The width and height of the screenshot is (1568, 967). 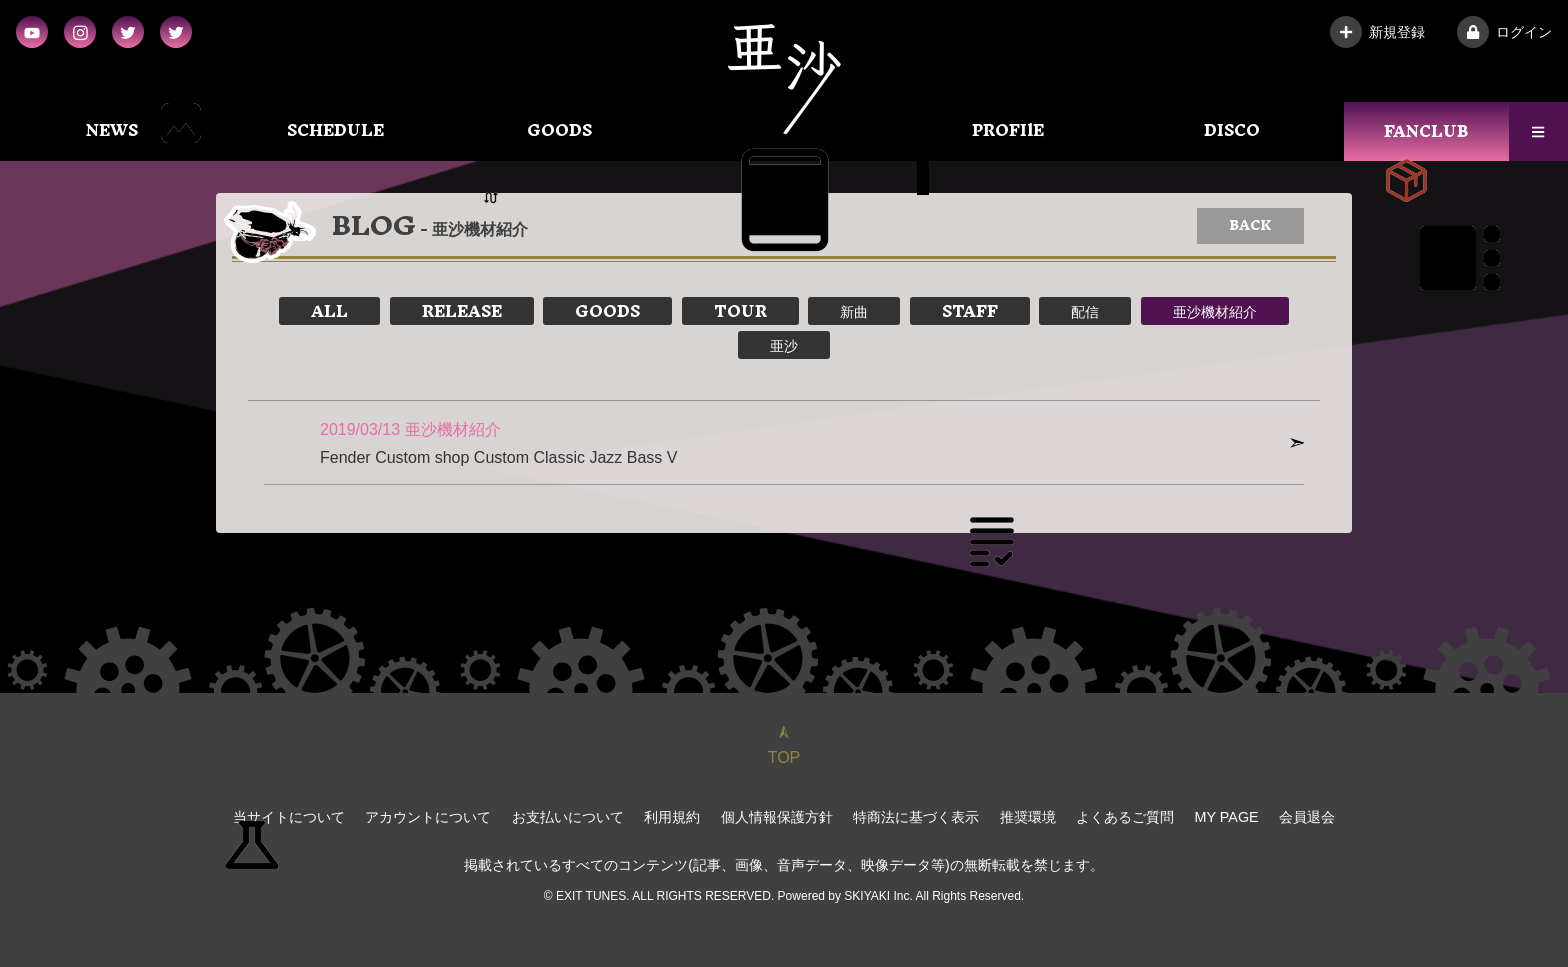 I want to click on view grading or assessment results, so click(x=992, y=542).